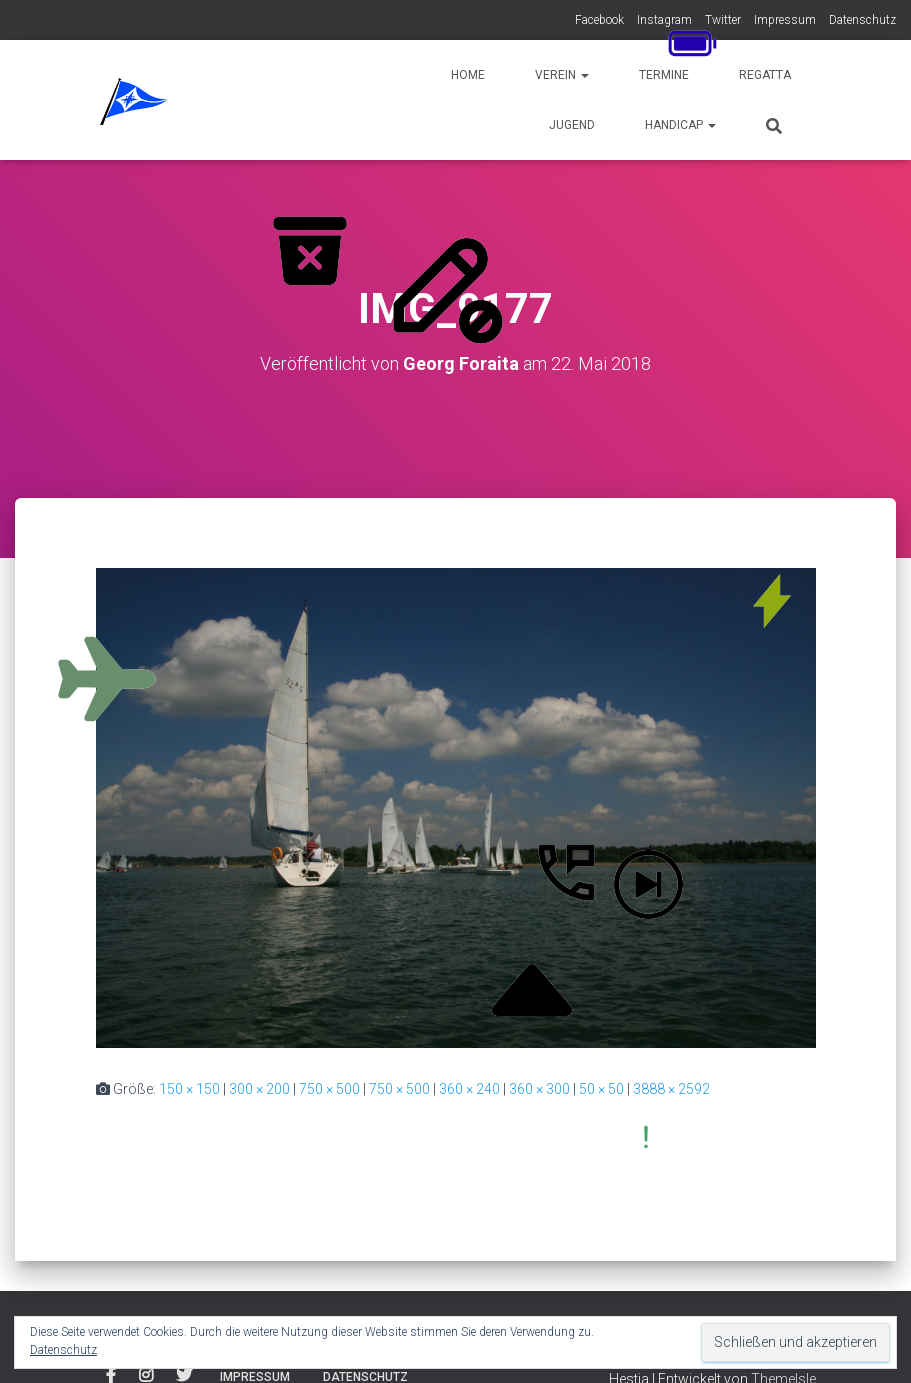 This screenshot has height=1383, width=911. What do you see at coordinates (772, 601) in the screenshot?
I see `indicates quick actions or instant features` at bounding box center [772, 601].